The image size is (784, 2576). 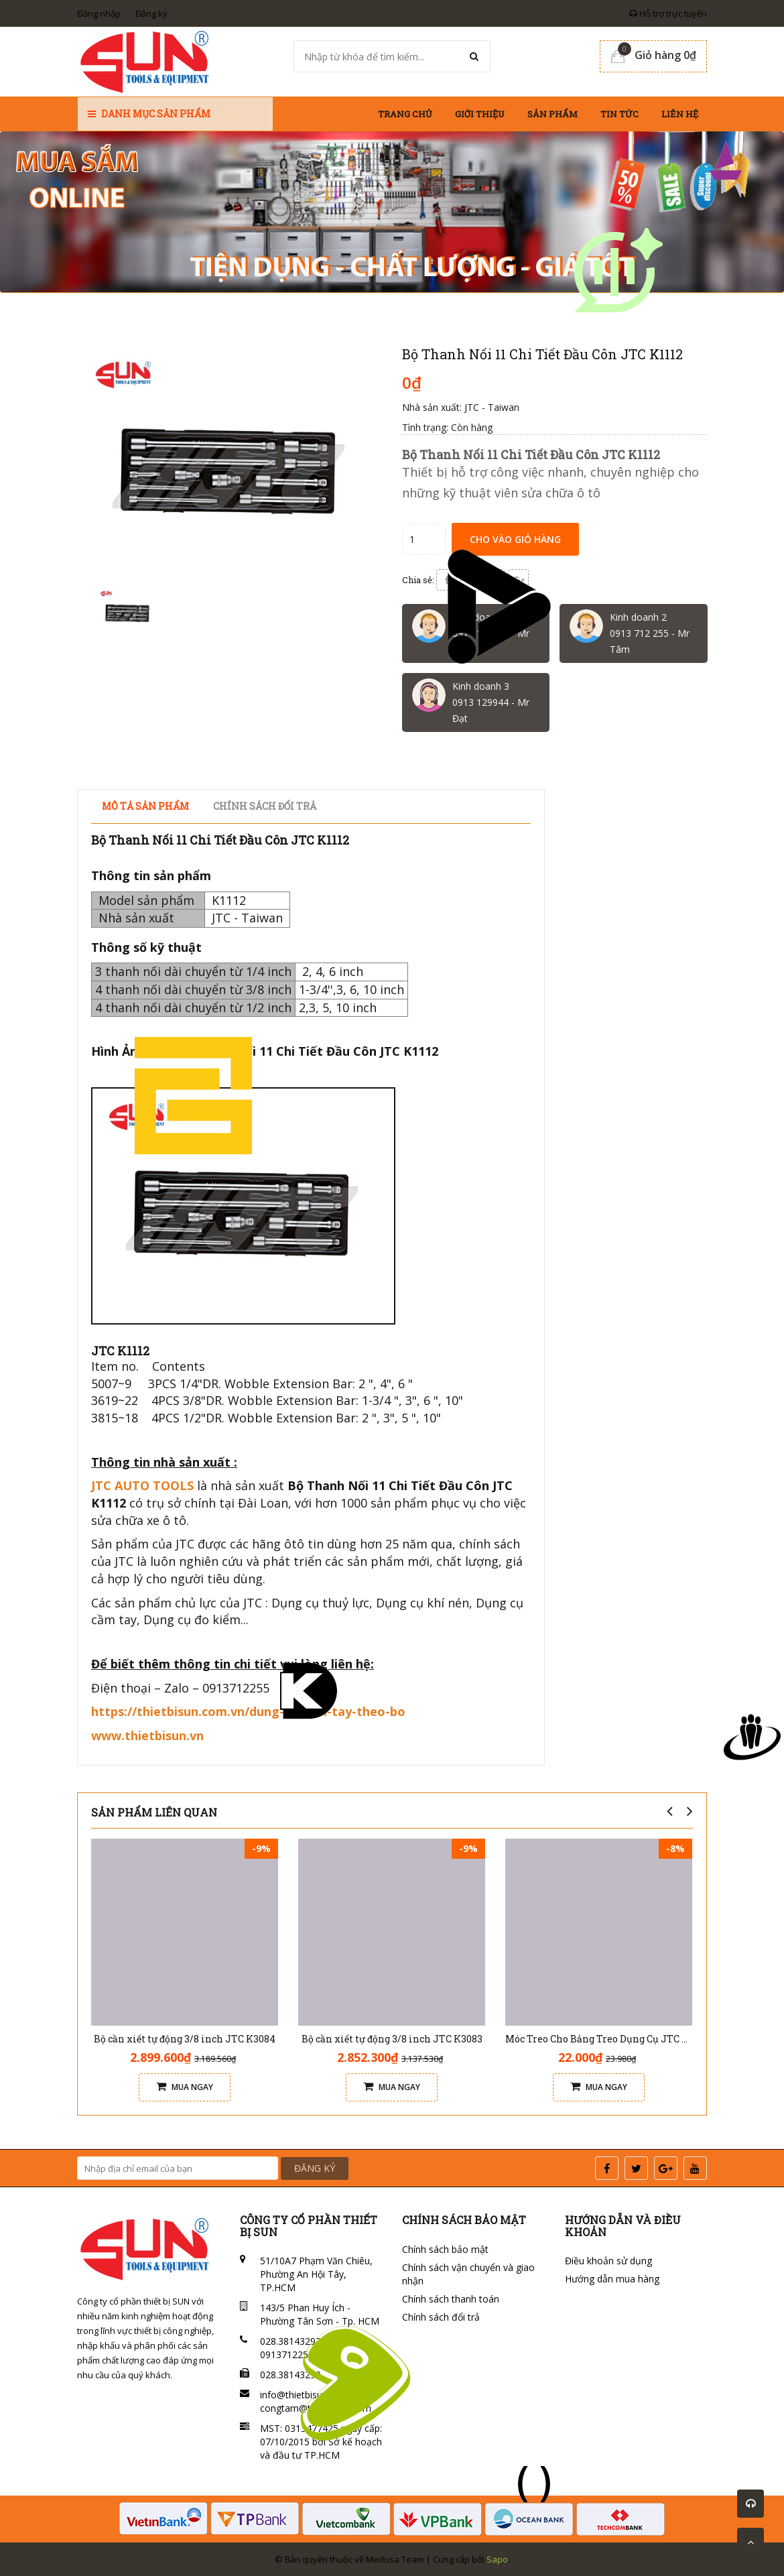 I want to click on visit the G2G gaming marketplace, so click(x=193, y=1095).